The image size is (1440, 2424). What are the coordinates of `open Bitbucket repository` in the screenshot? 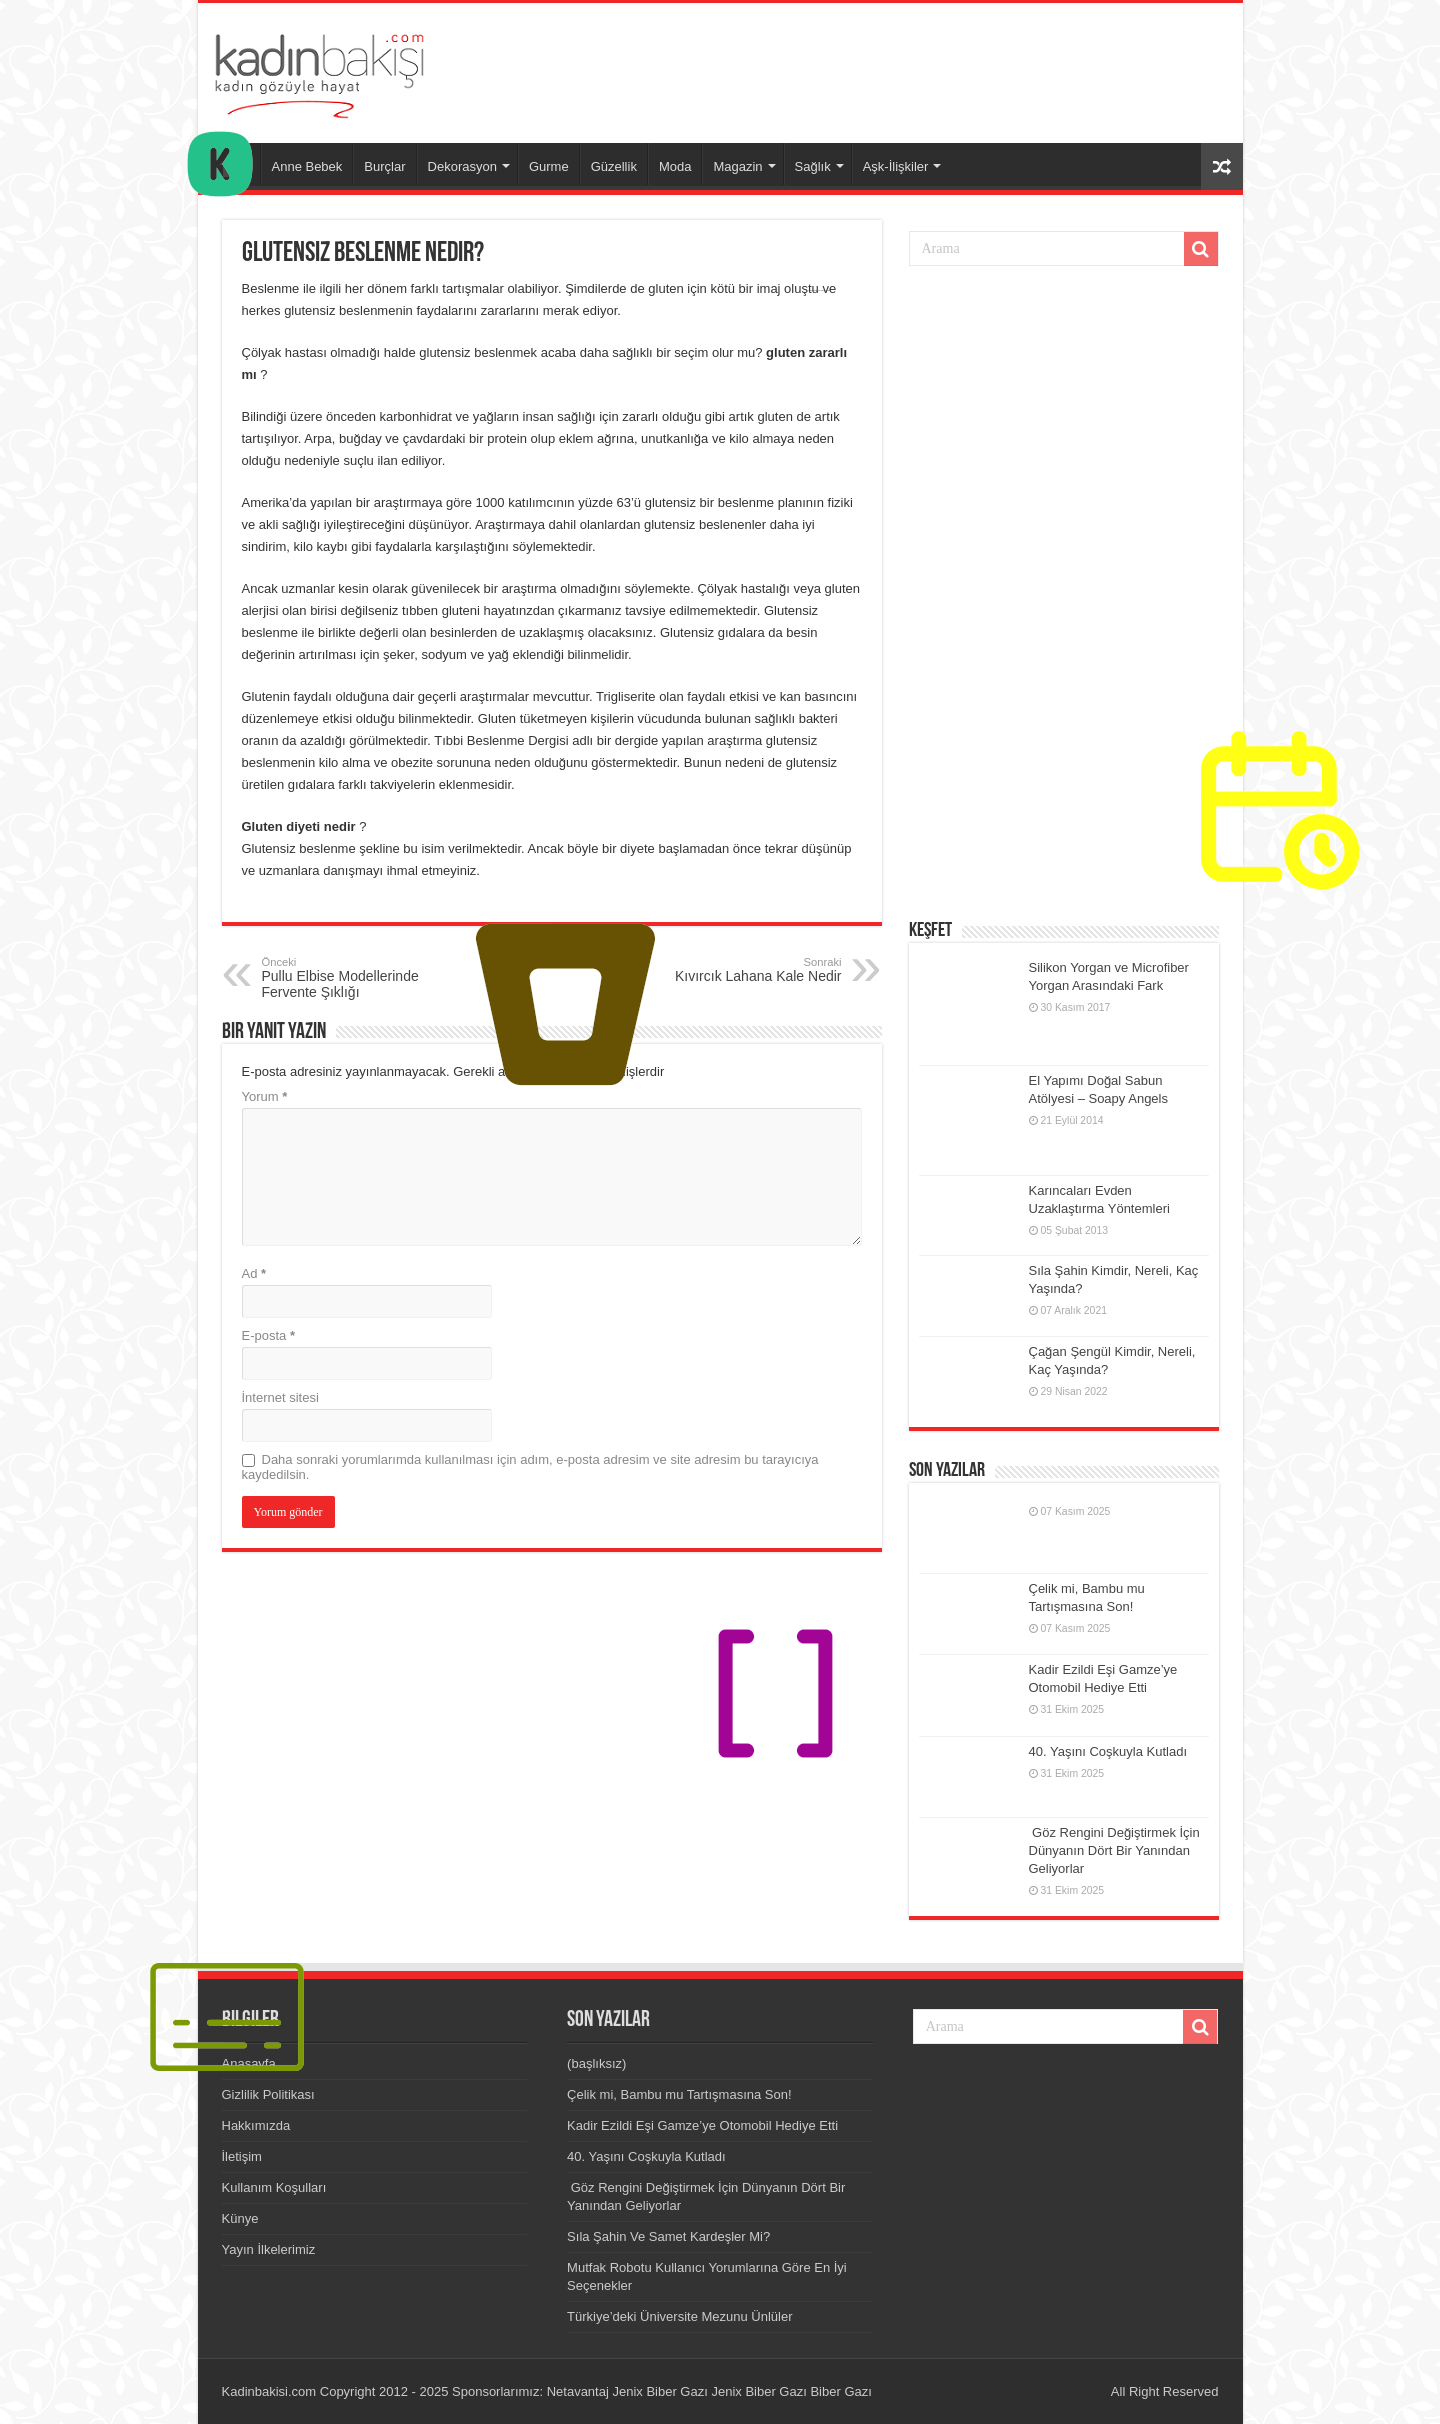 It's located at (565, 1004).